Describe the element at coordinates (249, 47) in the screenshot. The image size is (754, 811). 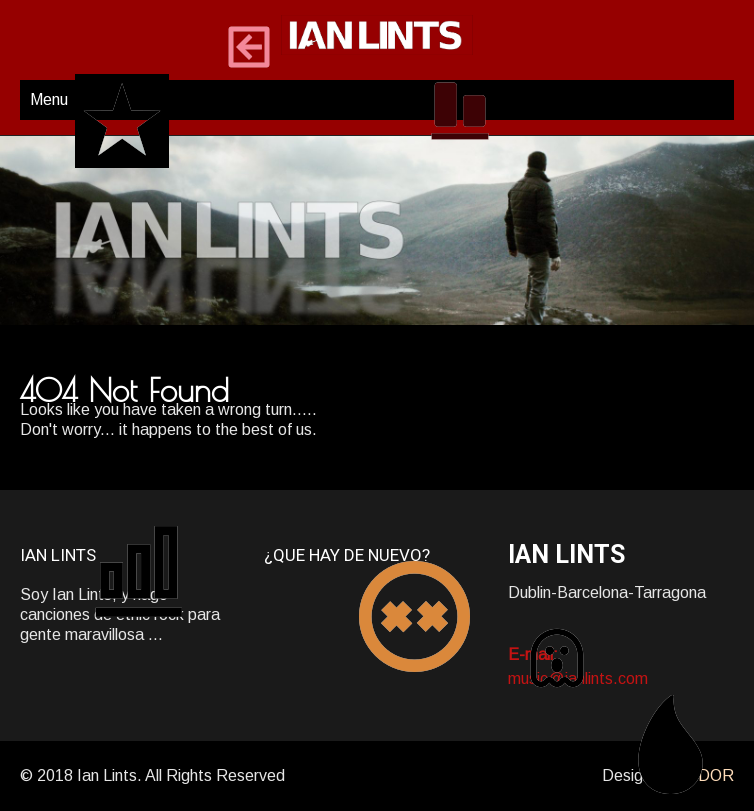
I see `go back to the previous screen` at that location.